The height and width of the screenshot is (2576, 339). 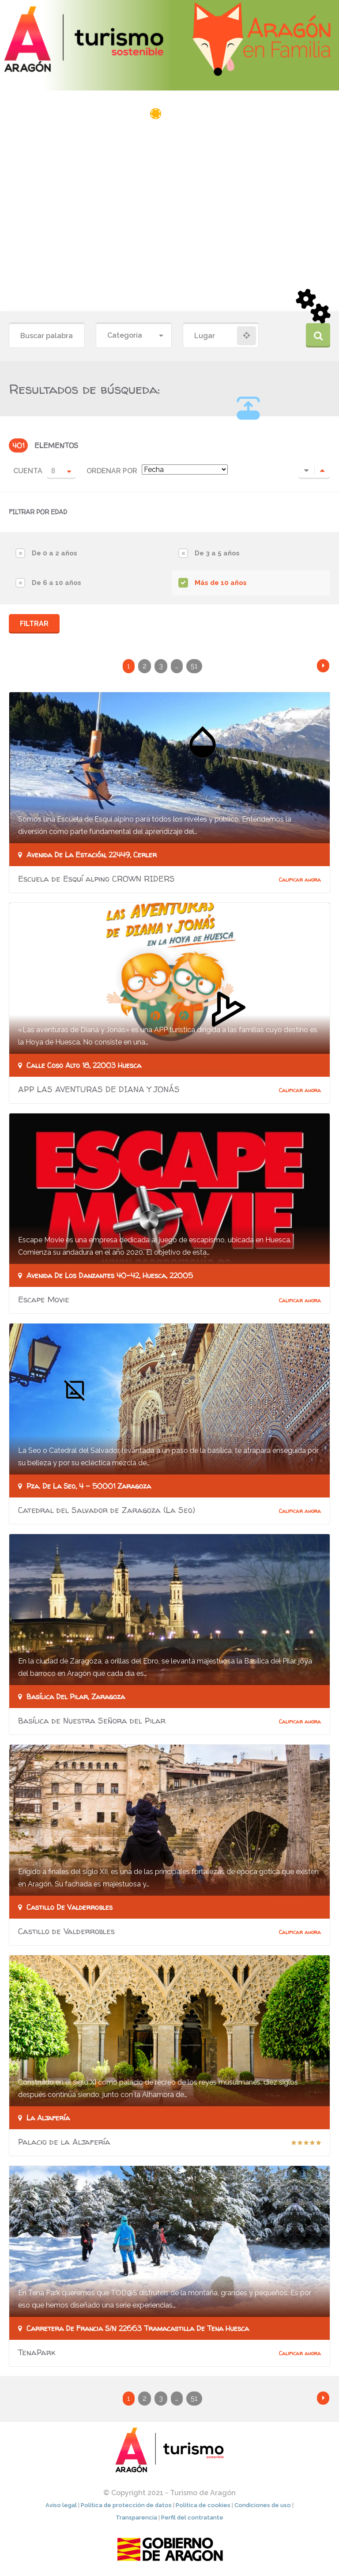 What do you see at coordinates (155, 113) in the screenshot?
I see `indicates loading or processing in progress` at bounding box center [155, 113].